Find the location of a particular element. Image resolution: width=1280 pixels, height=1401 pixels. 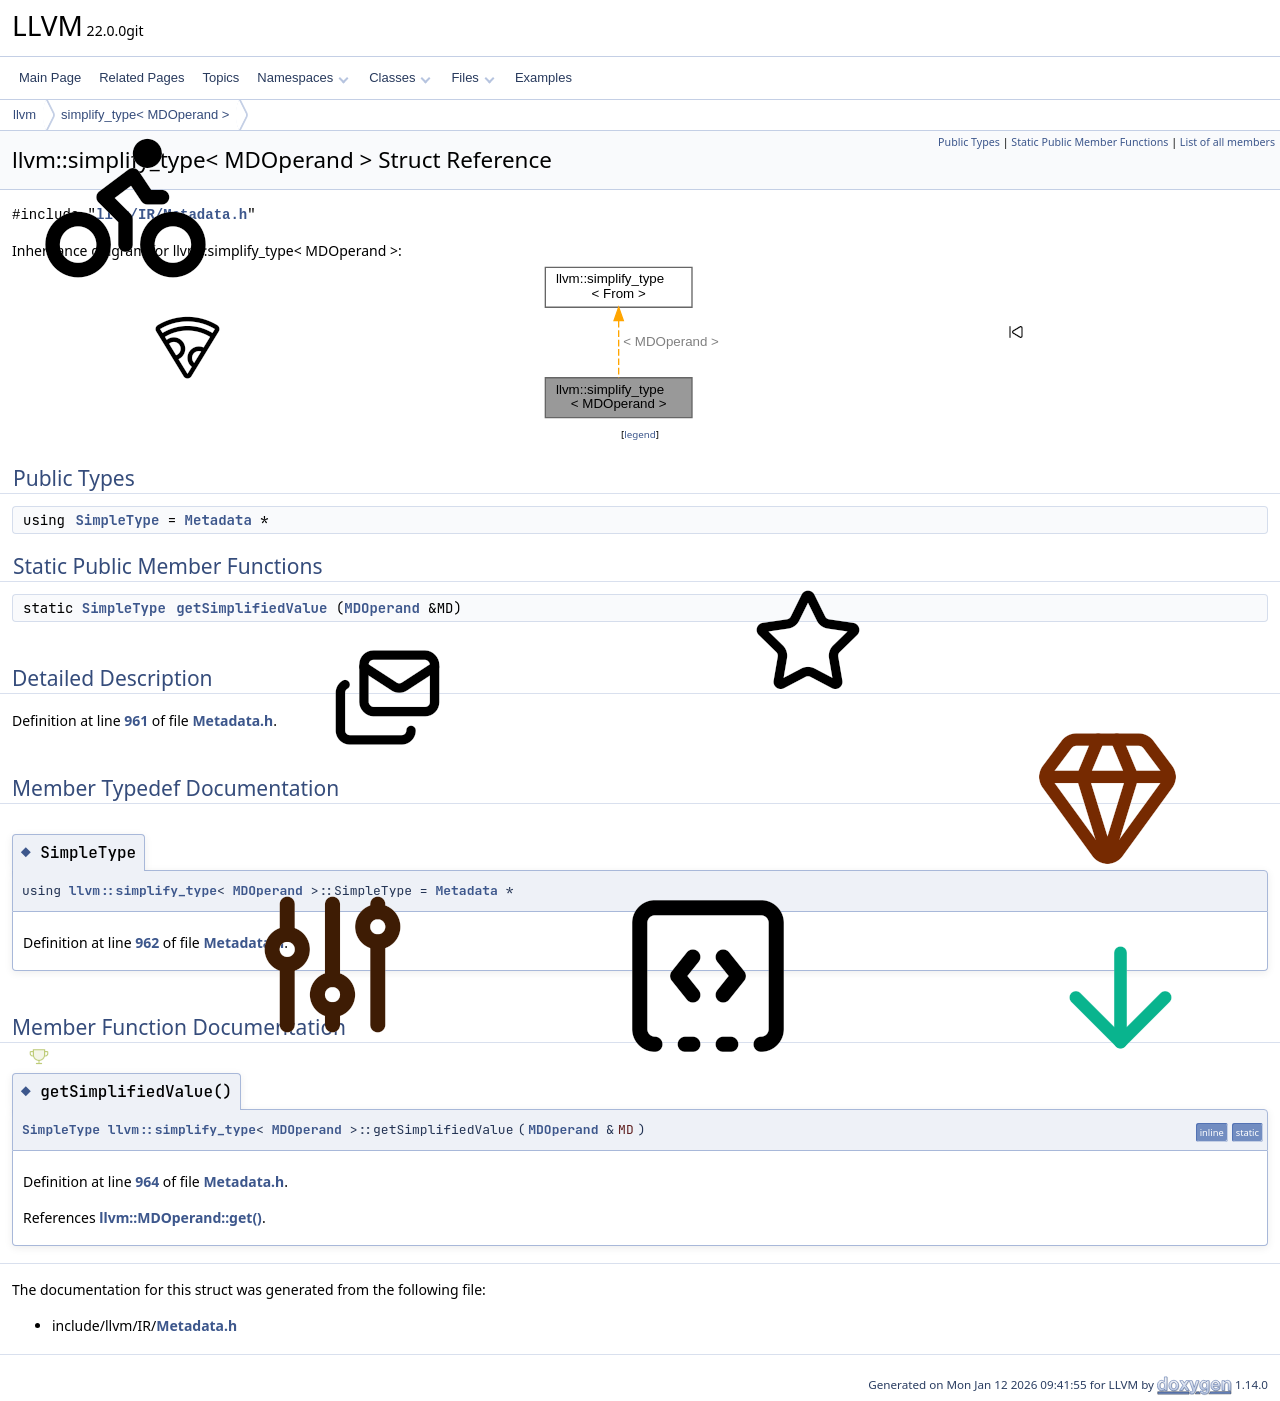

scroll down or view more content is located at coordinates (1120, 997).